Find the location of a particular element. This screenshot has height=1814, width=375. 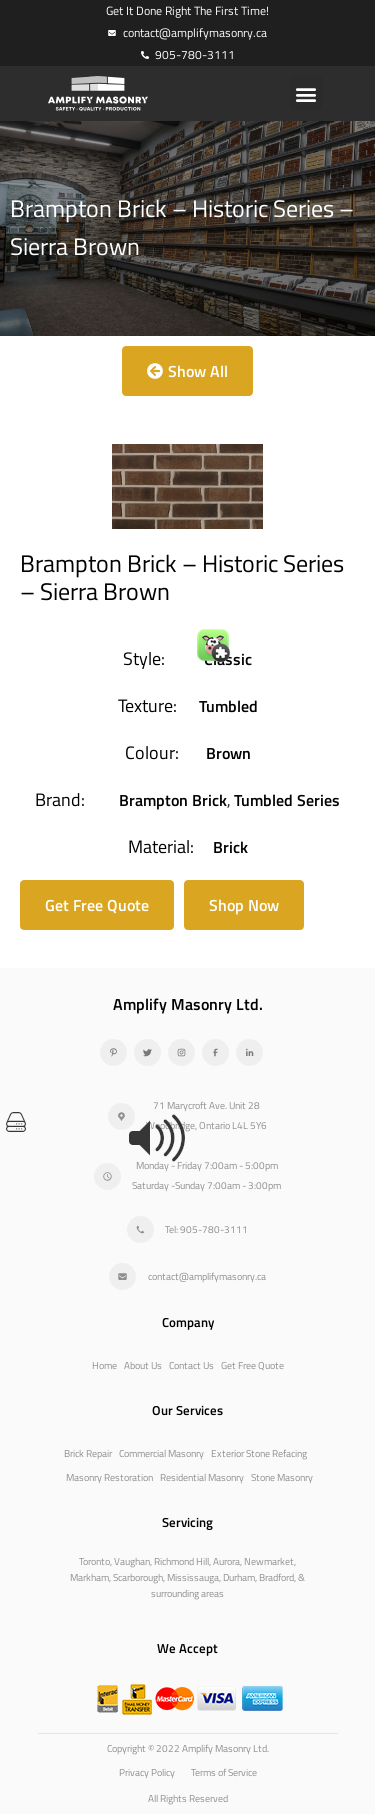

open calf audio plugin suite is located at coordinates (213, 645).